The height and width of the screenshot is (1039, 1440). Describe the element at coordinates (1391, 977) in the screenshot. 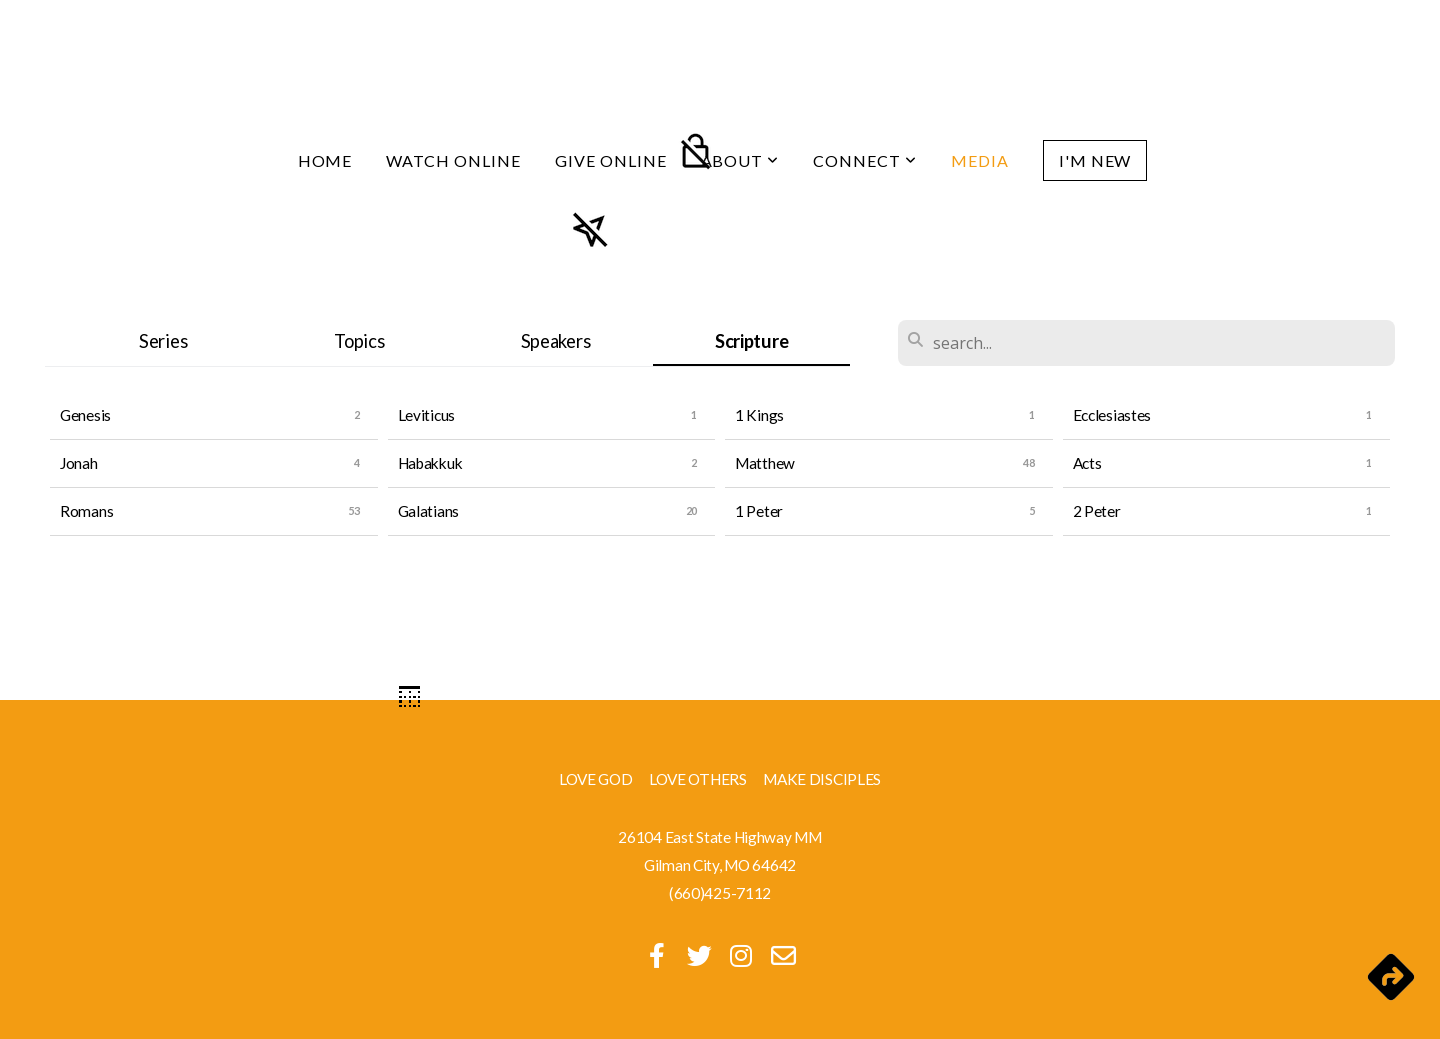

I see `get directions to a destination` at that location.